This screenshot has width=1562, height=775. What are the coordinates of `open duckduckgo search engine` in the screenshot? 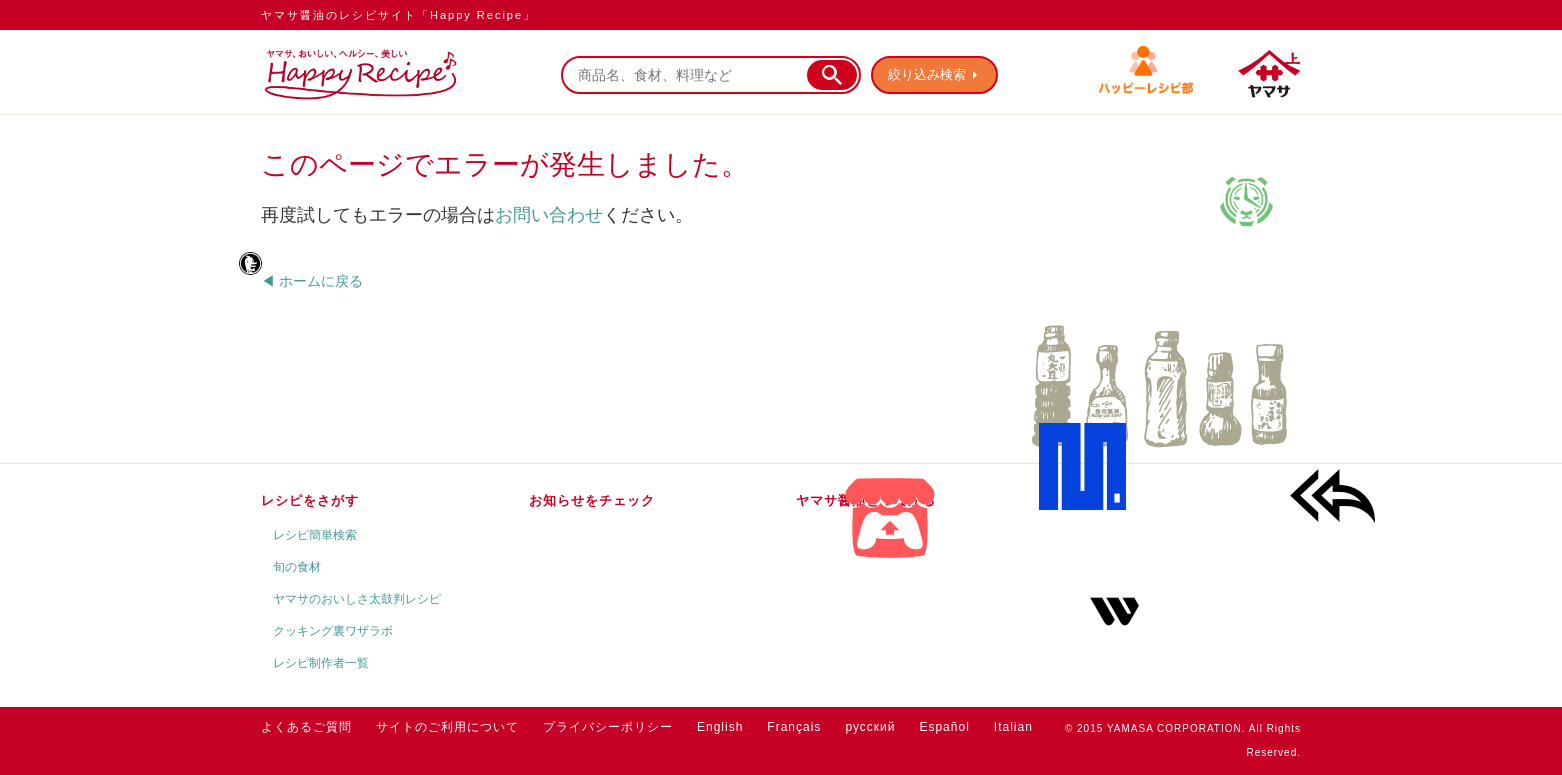 It's located at (250, 263).